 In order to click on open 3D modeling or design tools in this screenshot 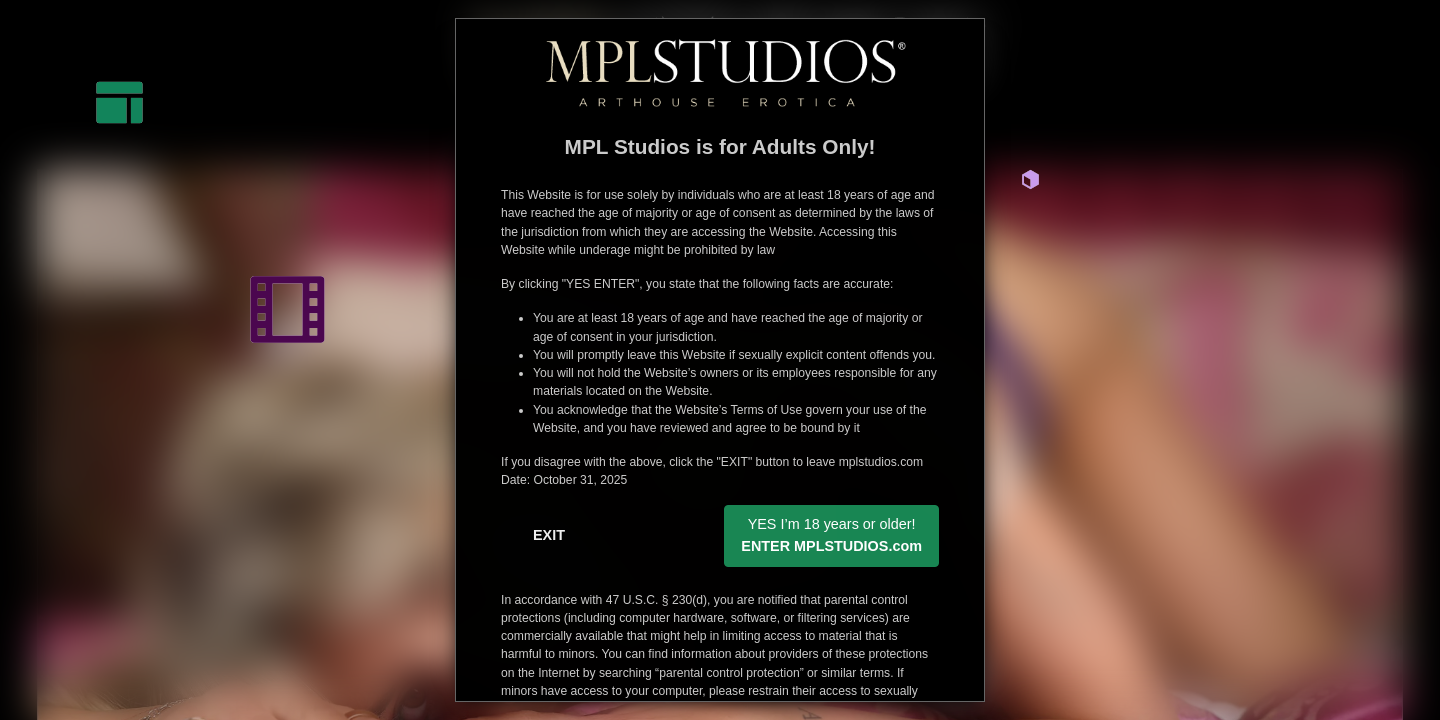, I will do `click(1030, 179)`.